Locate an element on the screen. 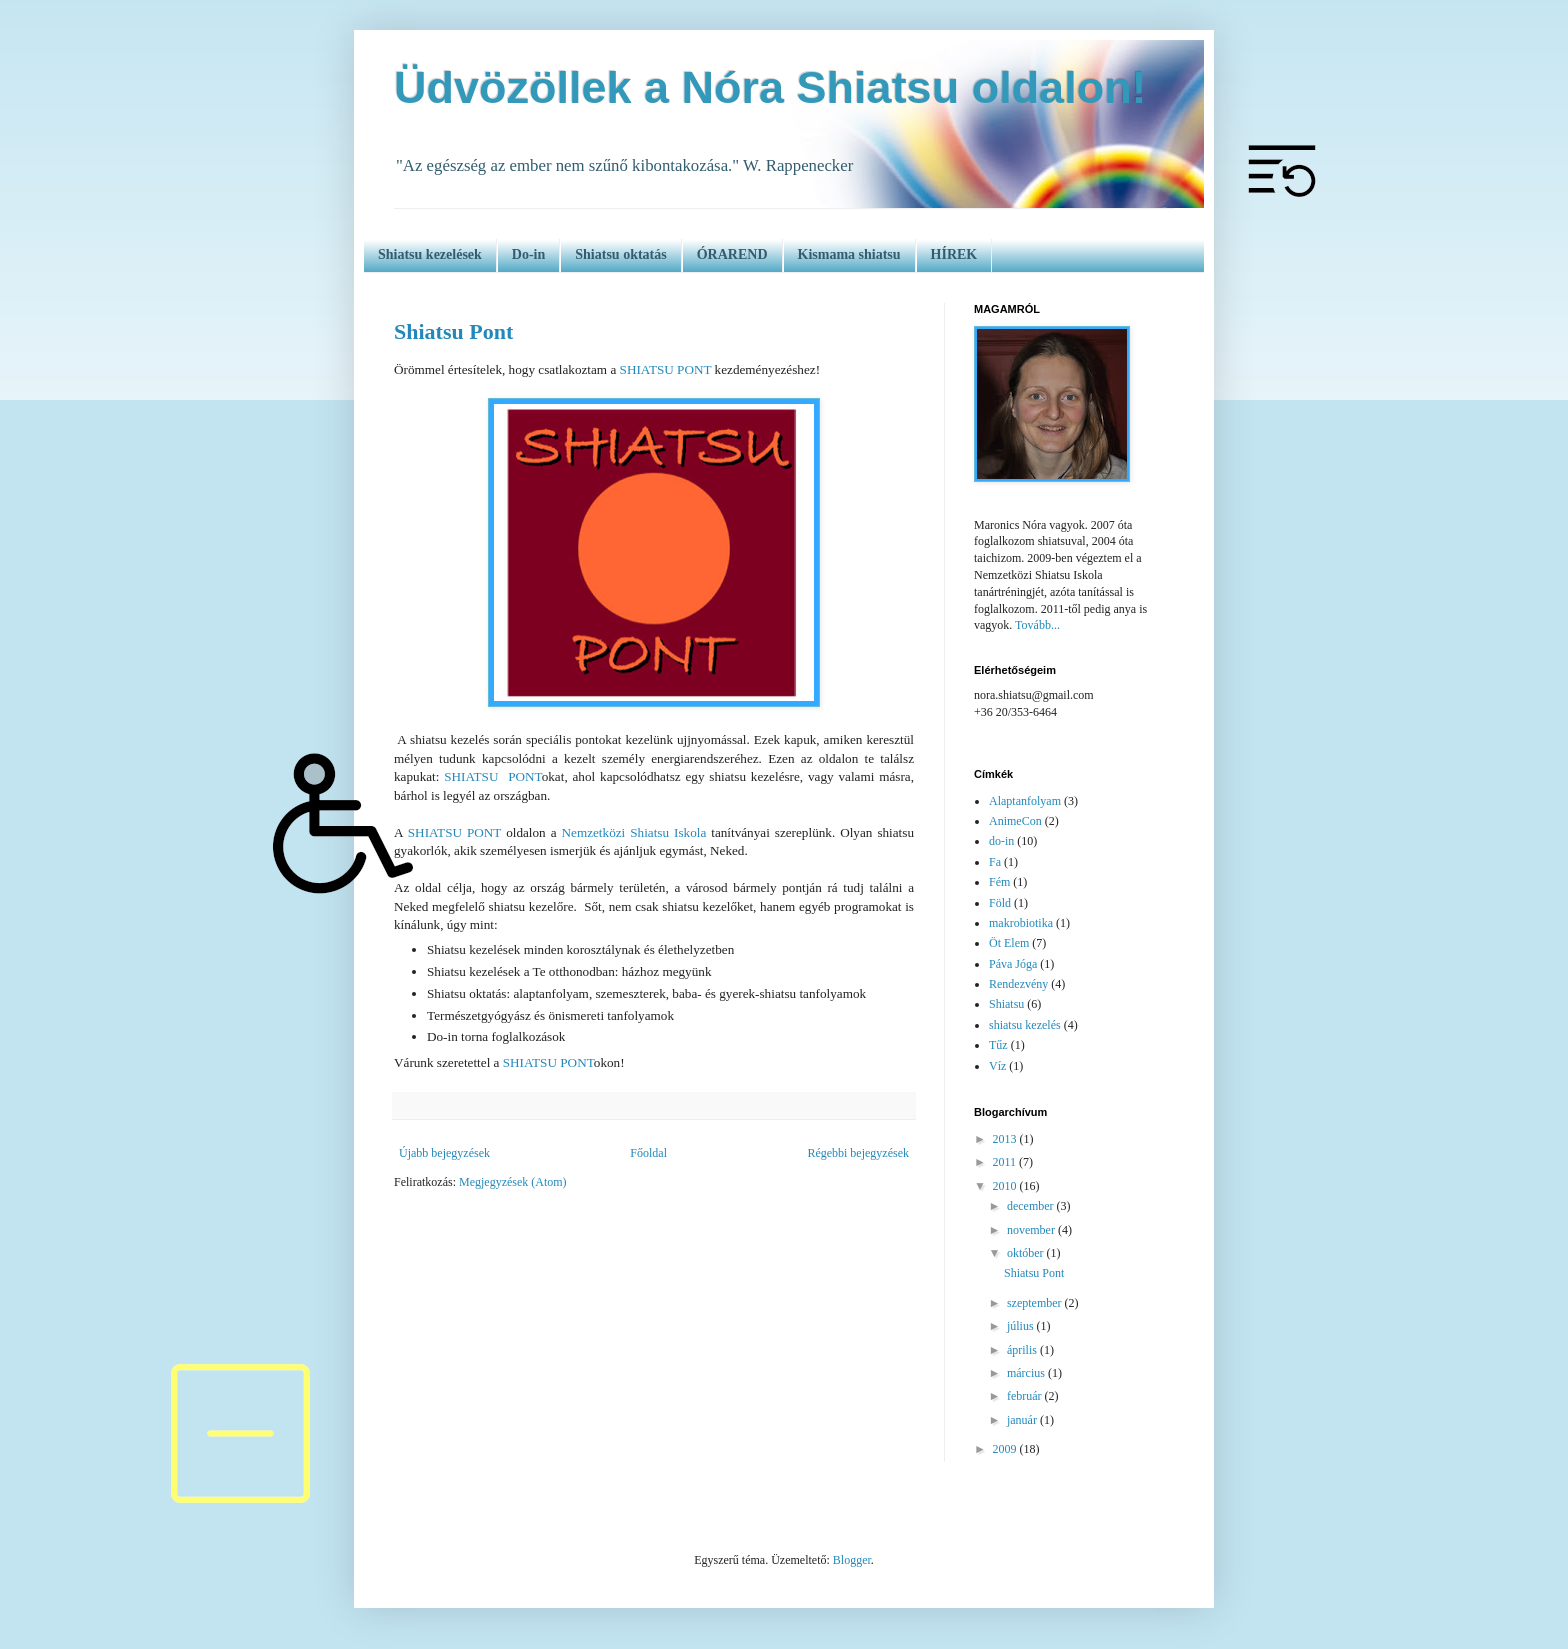 The width and height of the screenshot is (1568, 1649). restart the current debug frame is located at coordinates (1282, 169).